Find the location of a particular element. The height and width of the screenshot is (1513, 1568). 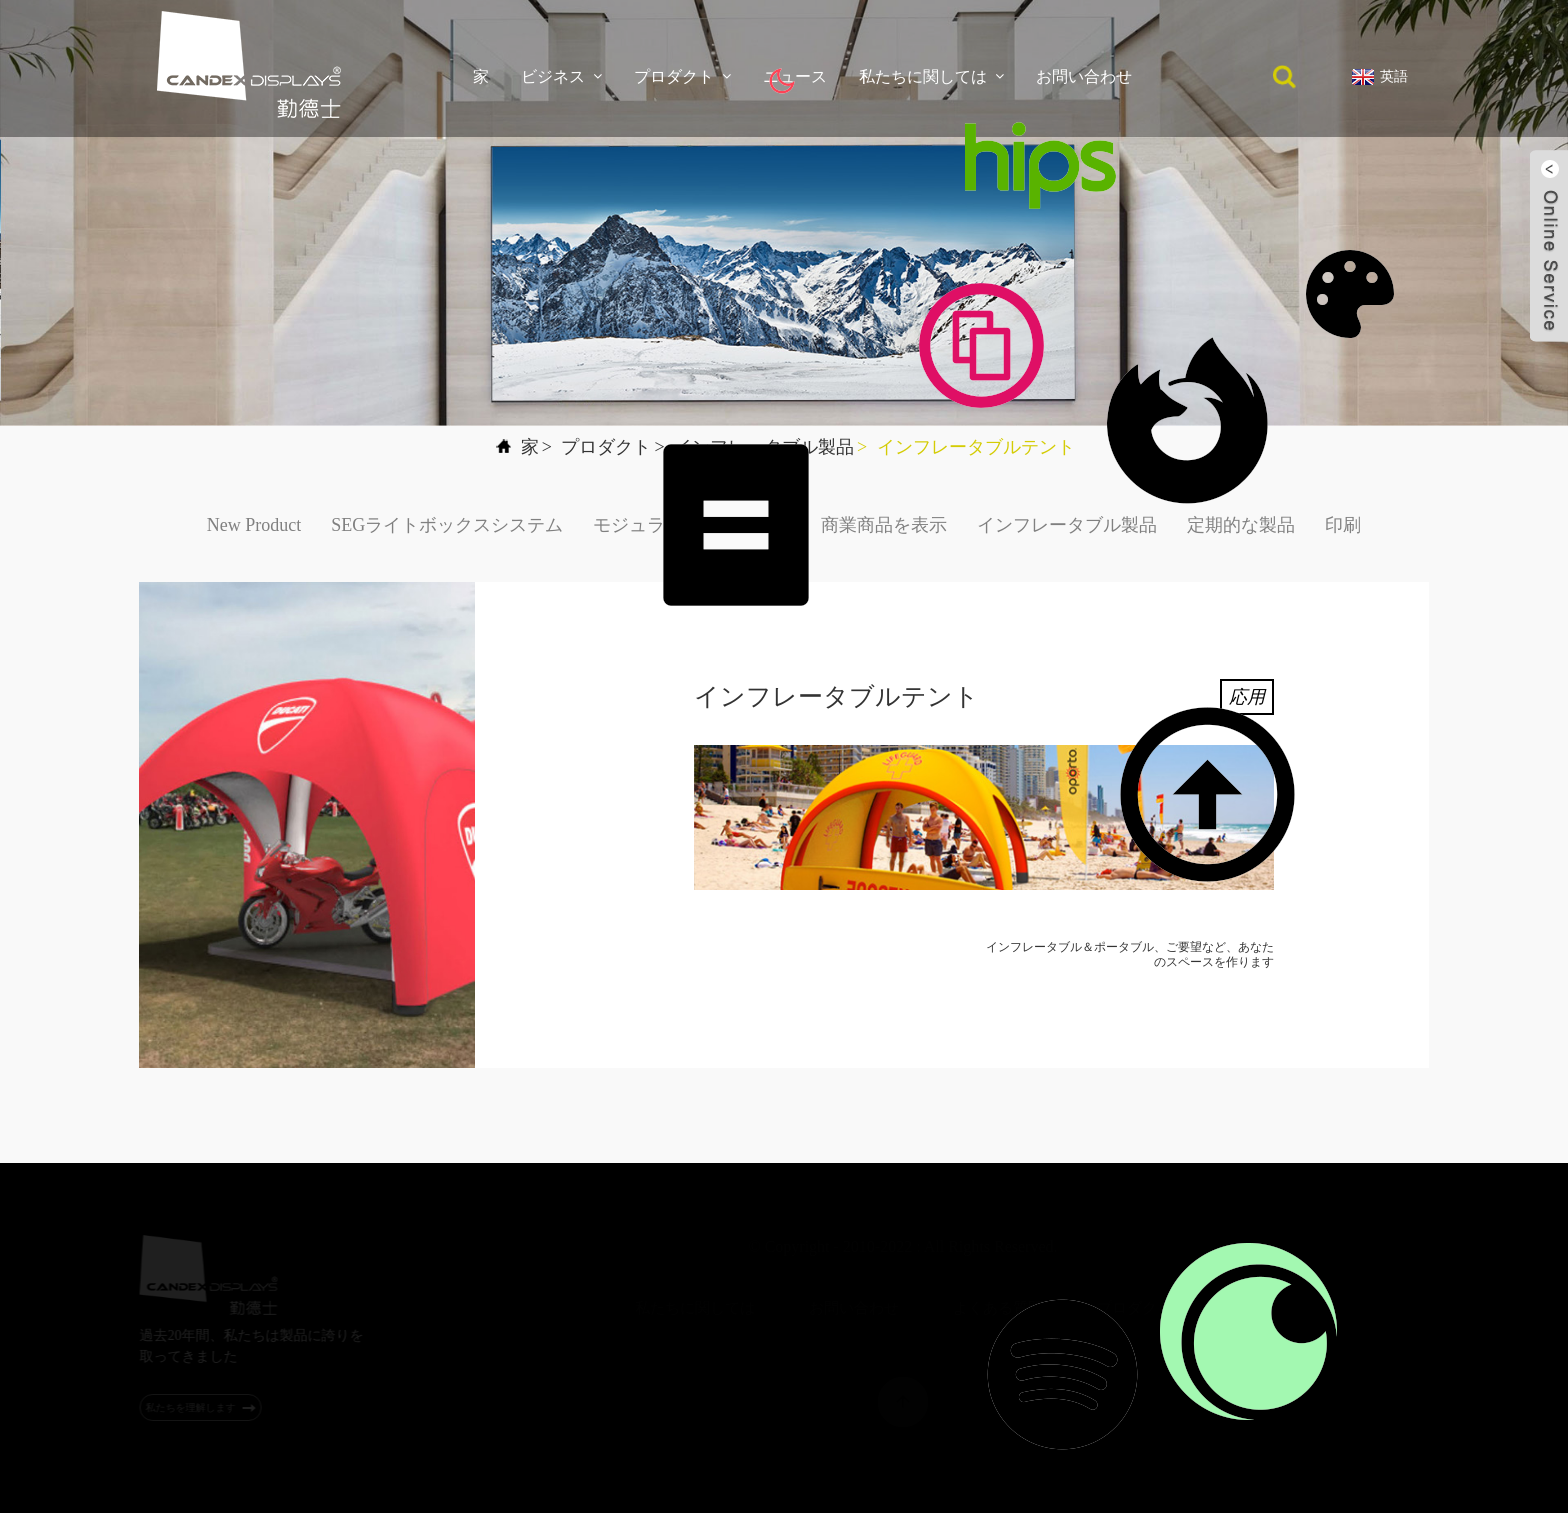

indicates content is licensed for sharing under creative commons is located at coordinates (981, 345).